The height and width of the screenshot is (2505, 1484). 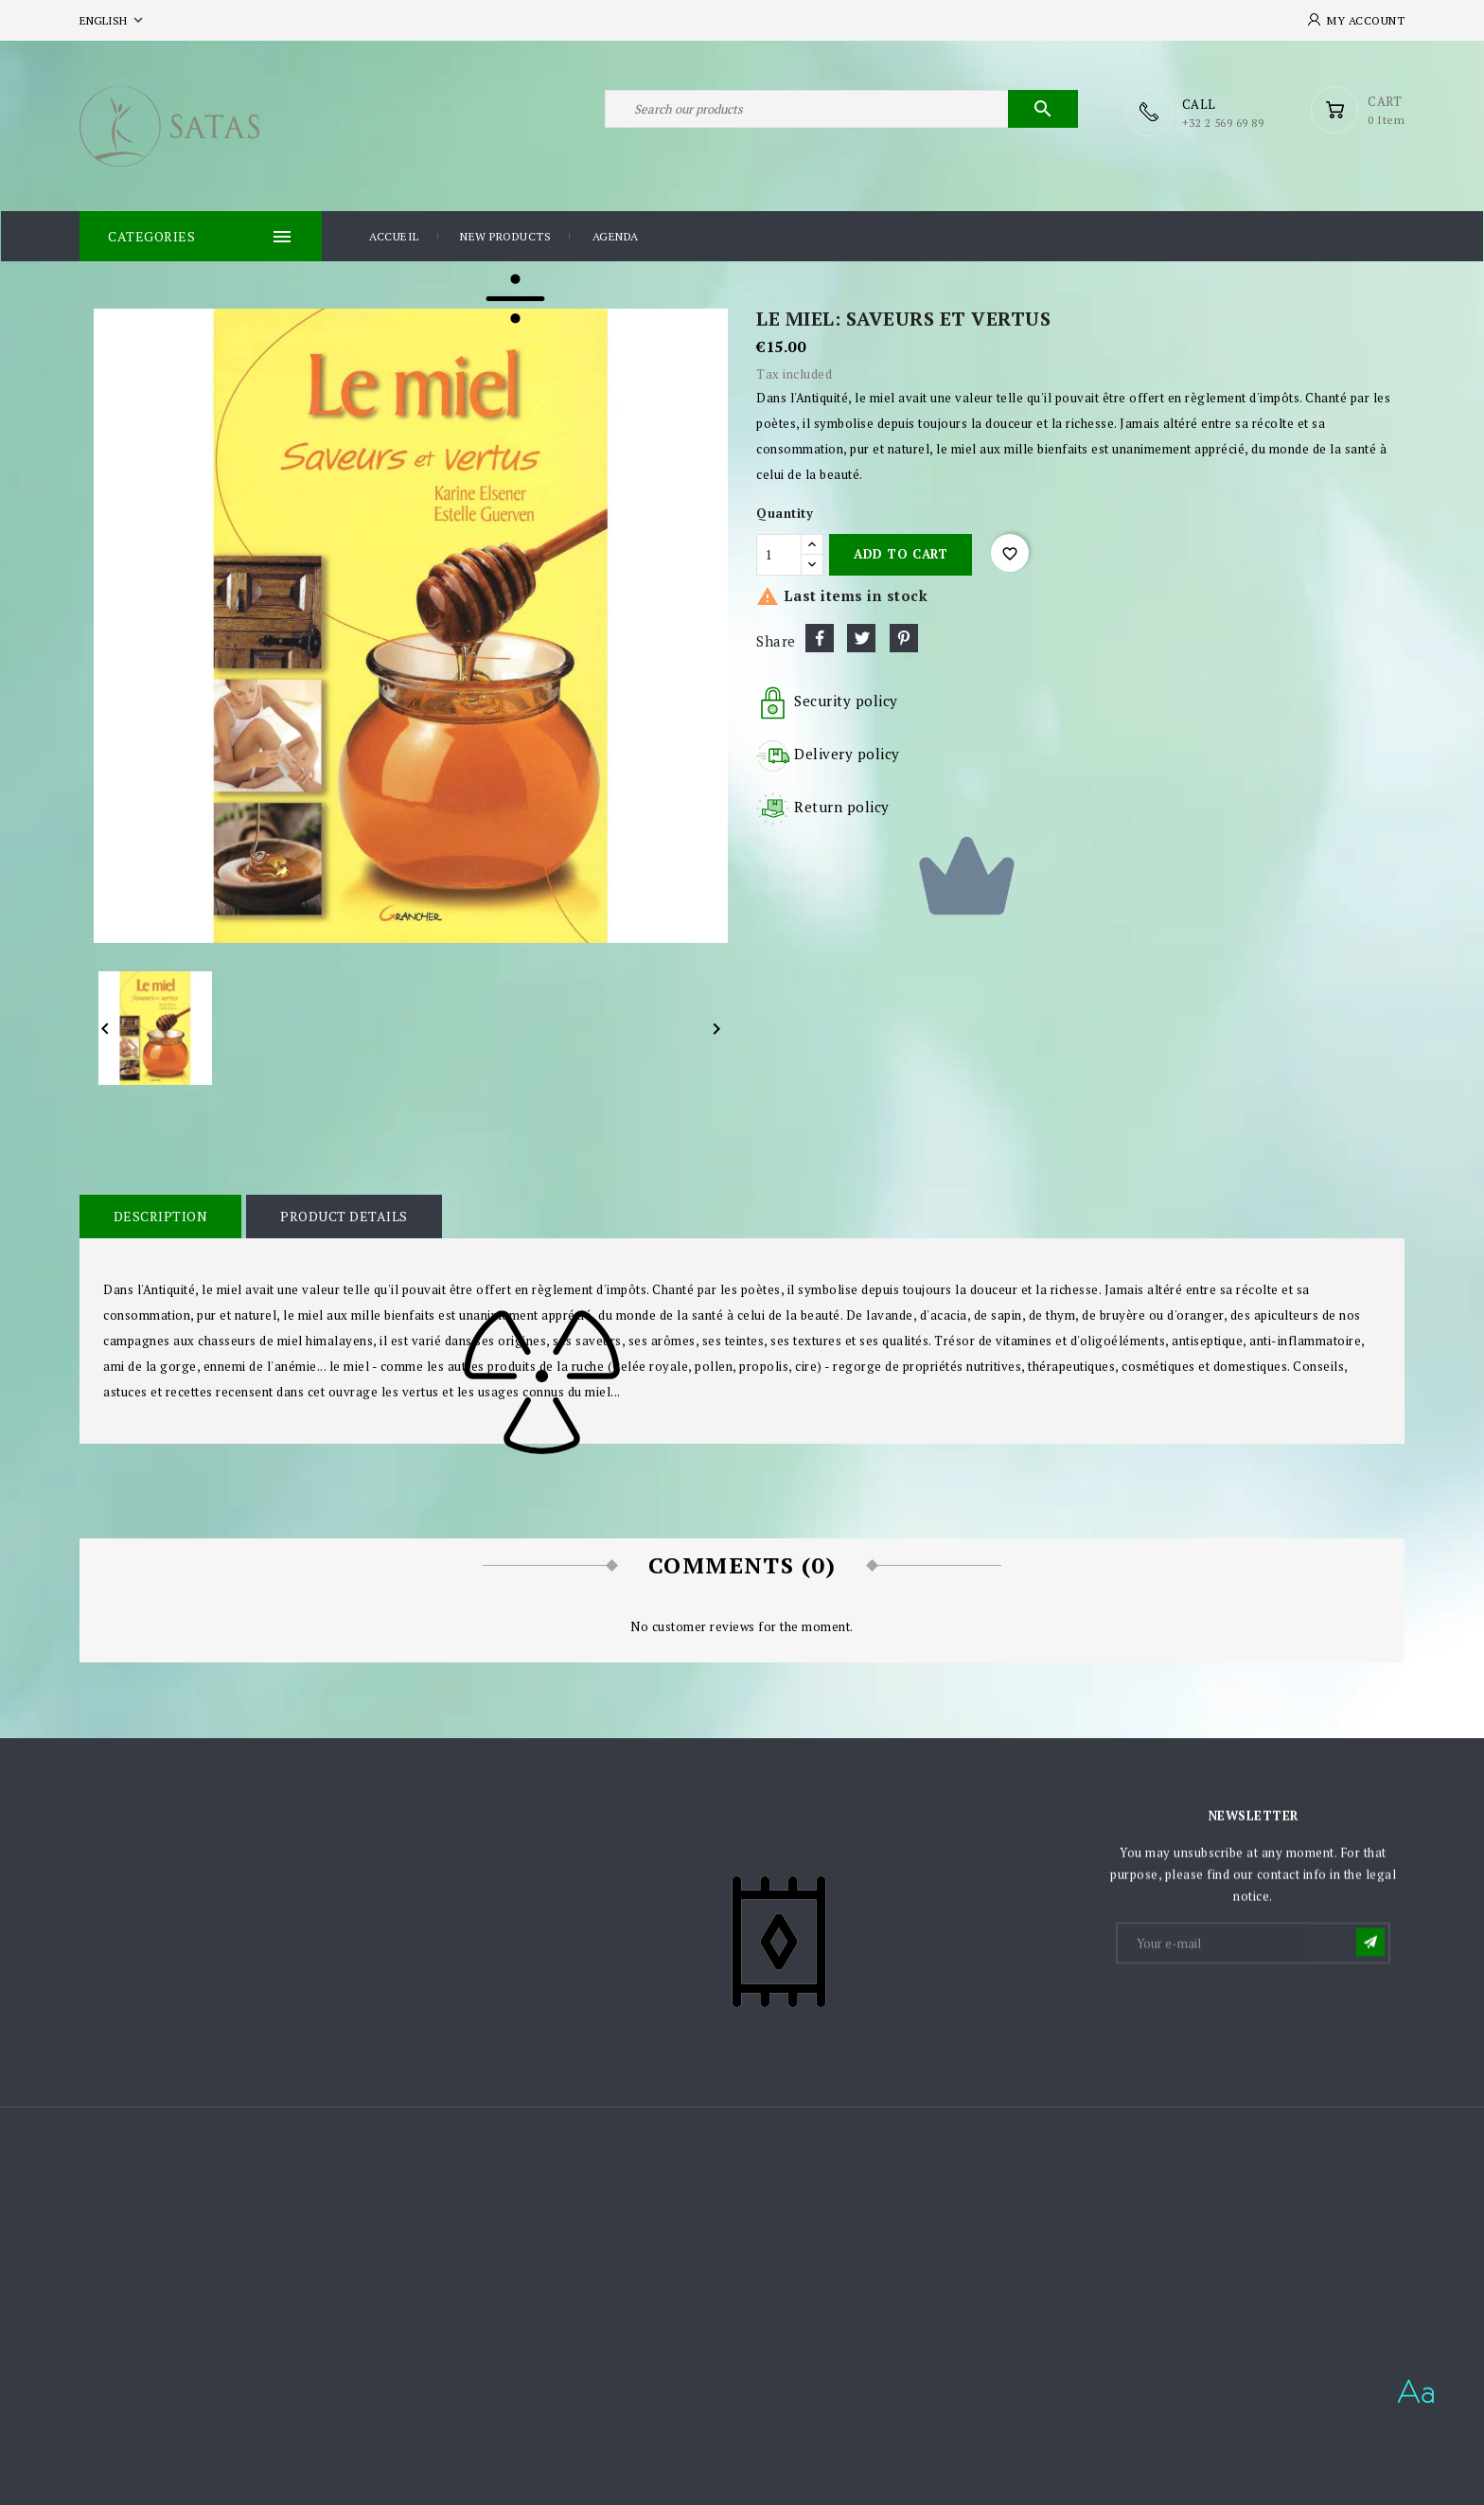 I want to click on view rug or carpet options, so click(x=779, y=1942).